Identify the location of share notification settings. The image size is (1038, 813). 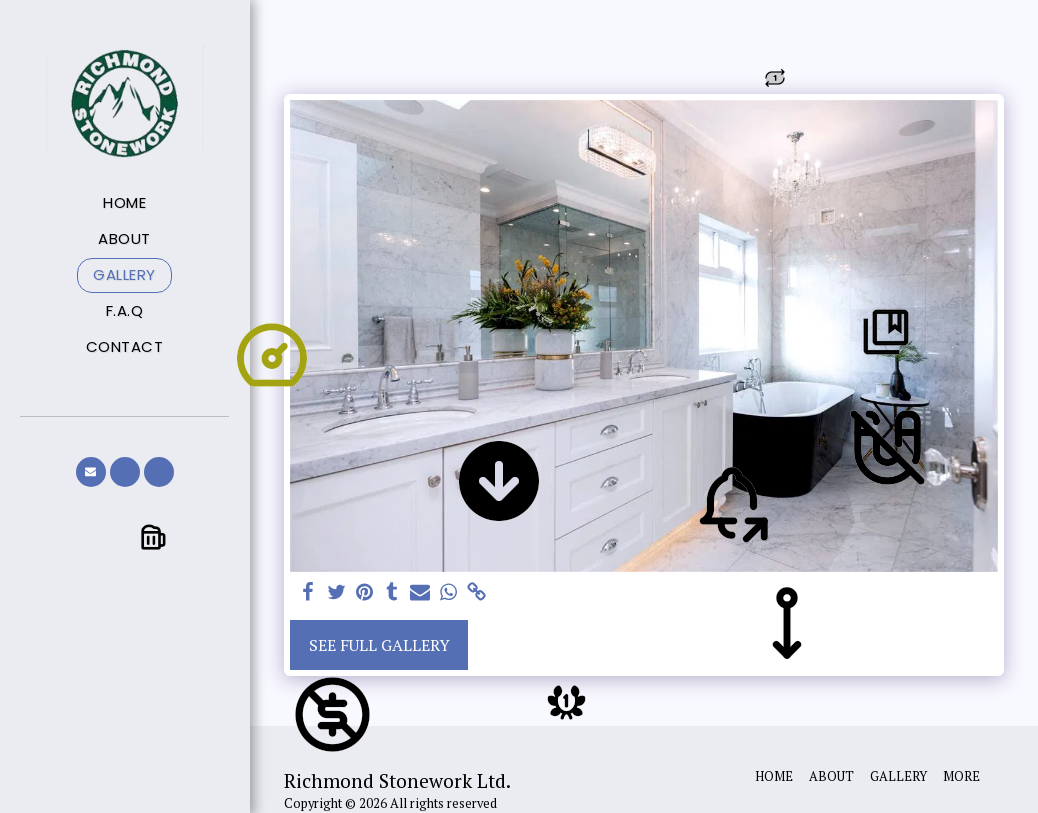
(732, 503).